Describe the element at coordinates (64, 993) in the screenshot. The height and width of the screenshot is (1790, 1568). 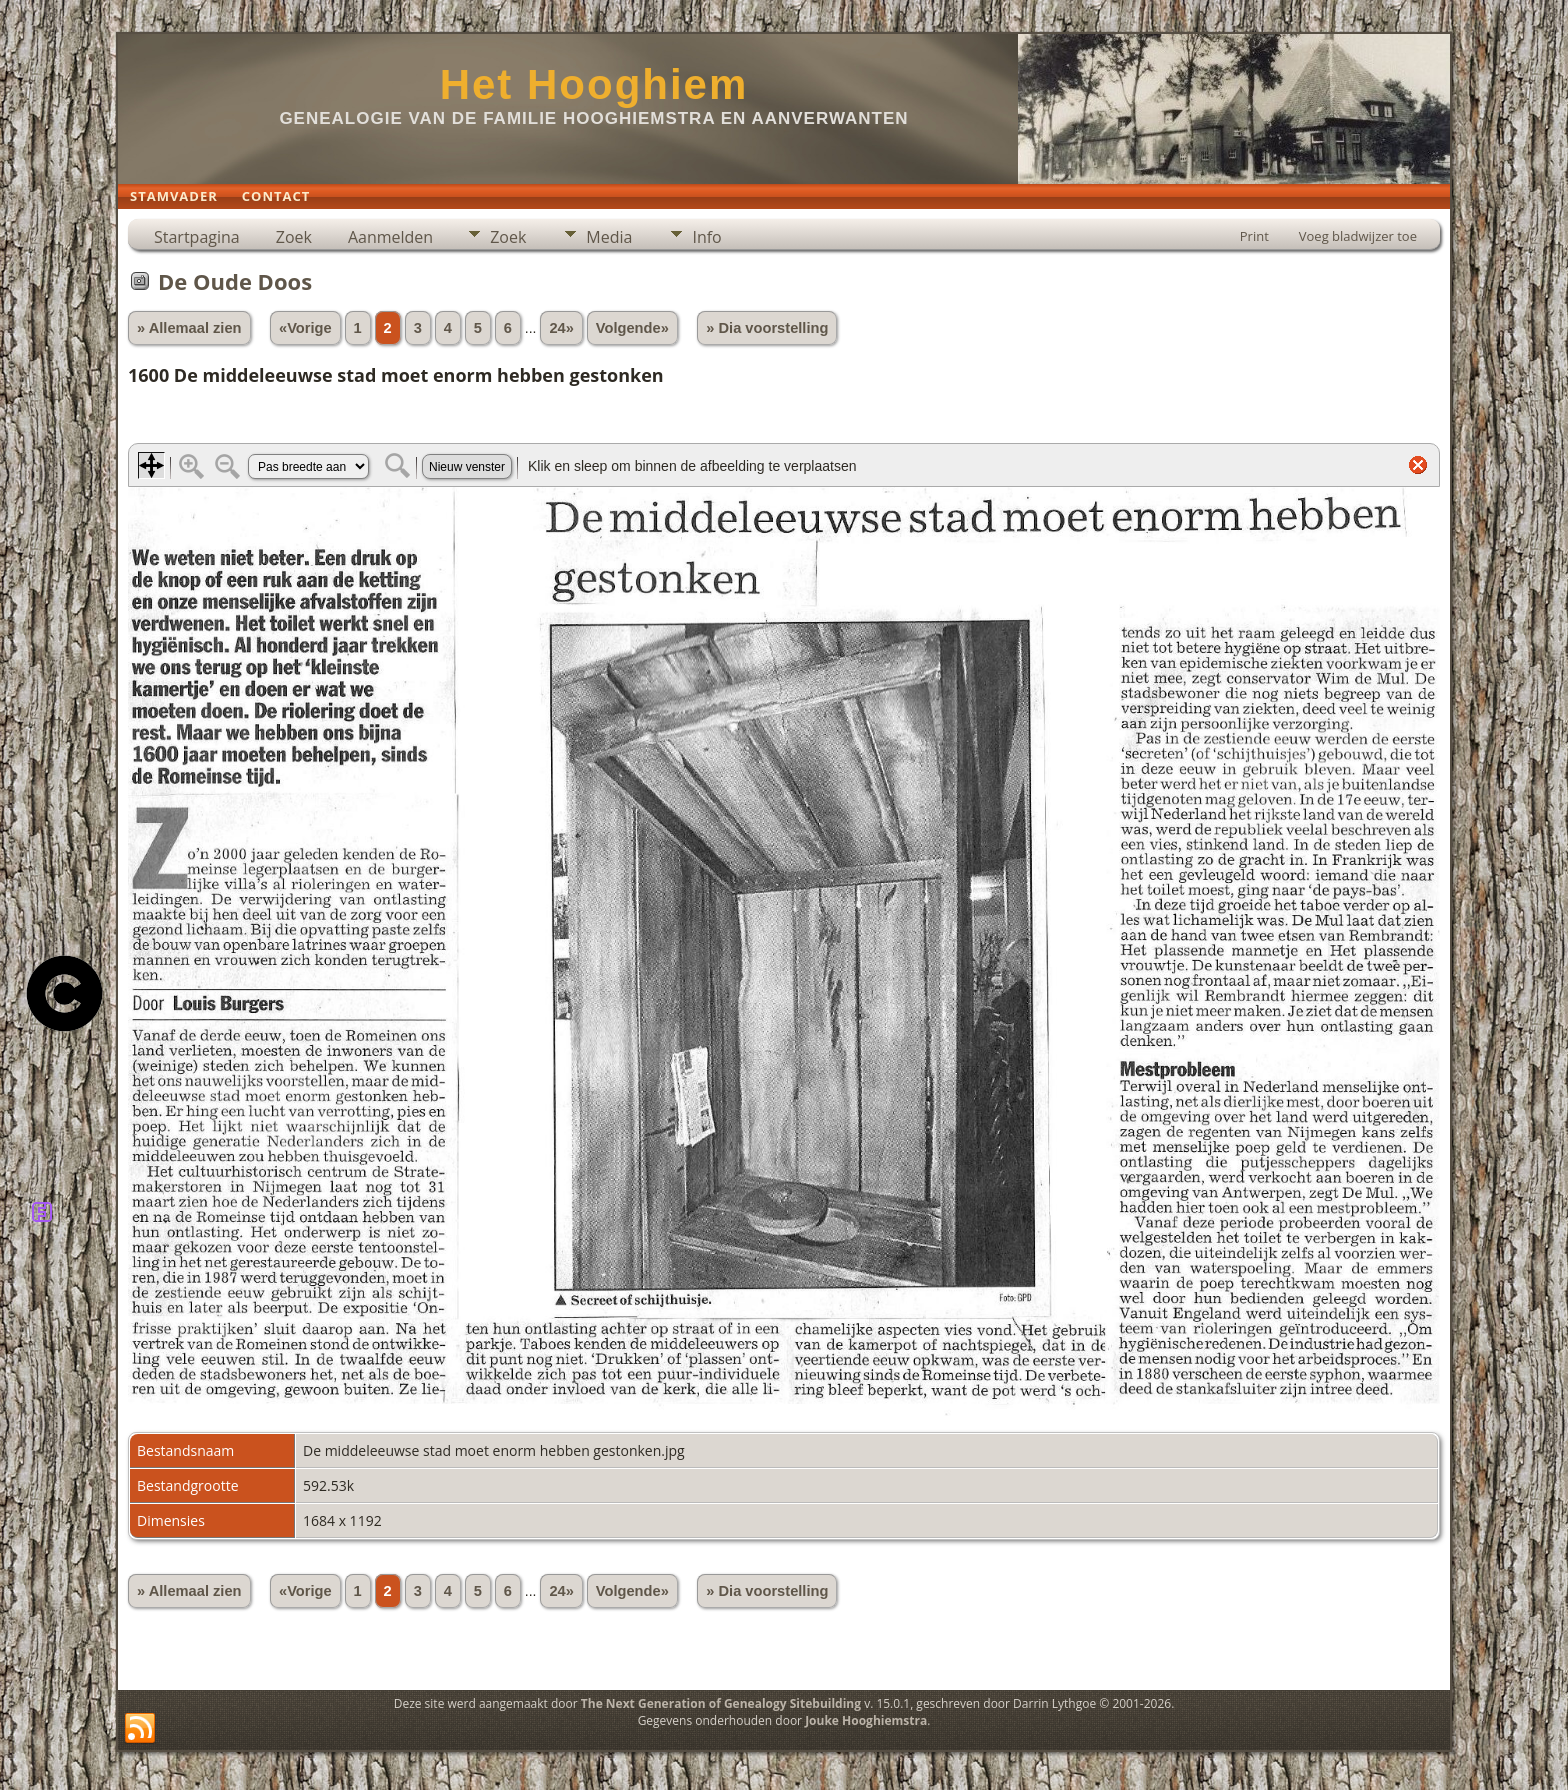
I see `indicates copyrighted content` at that location.